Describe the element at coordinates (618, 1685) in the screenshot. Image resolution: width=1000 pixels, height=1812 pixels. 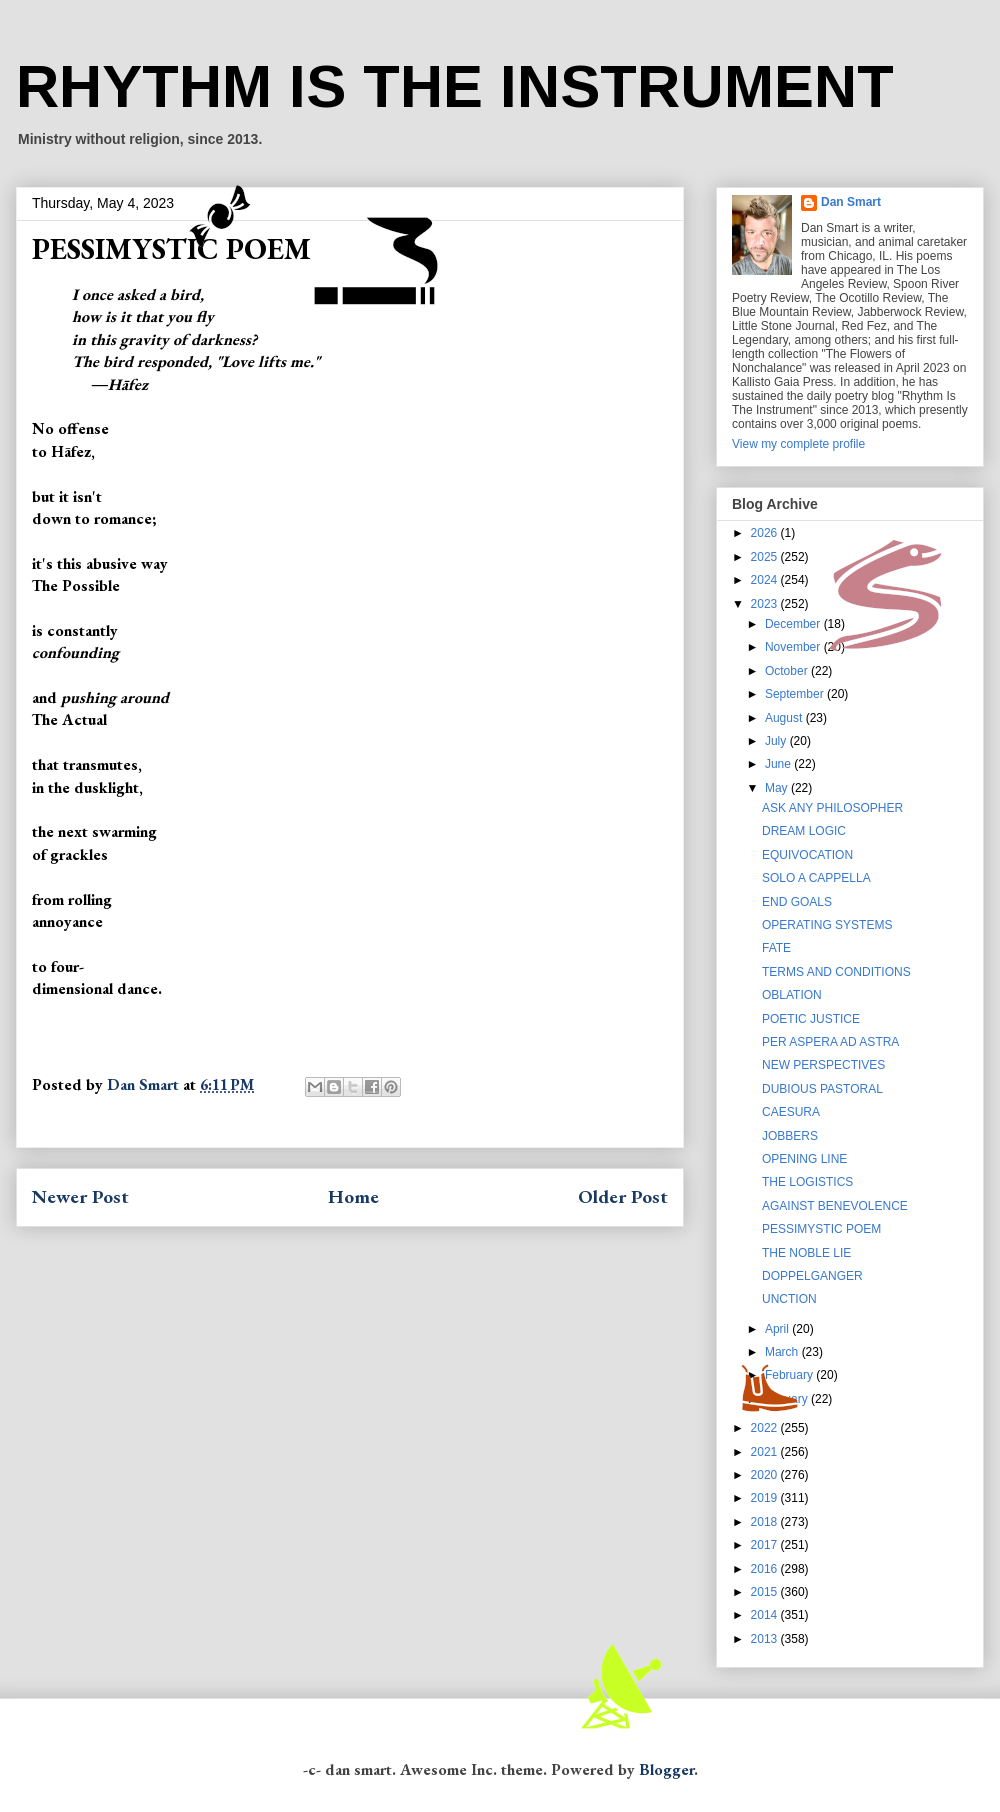
I see `access radar or scanning features` at that location.